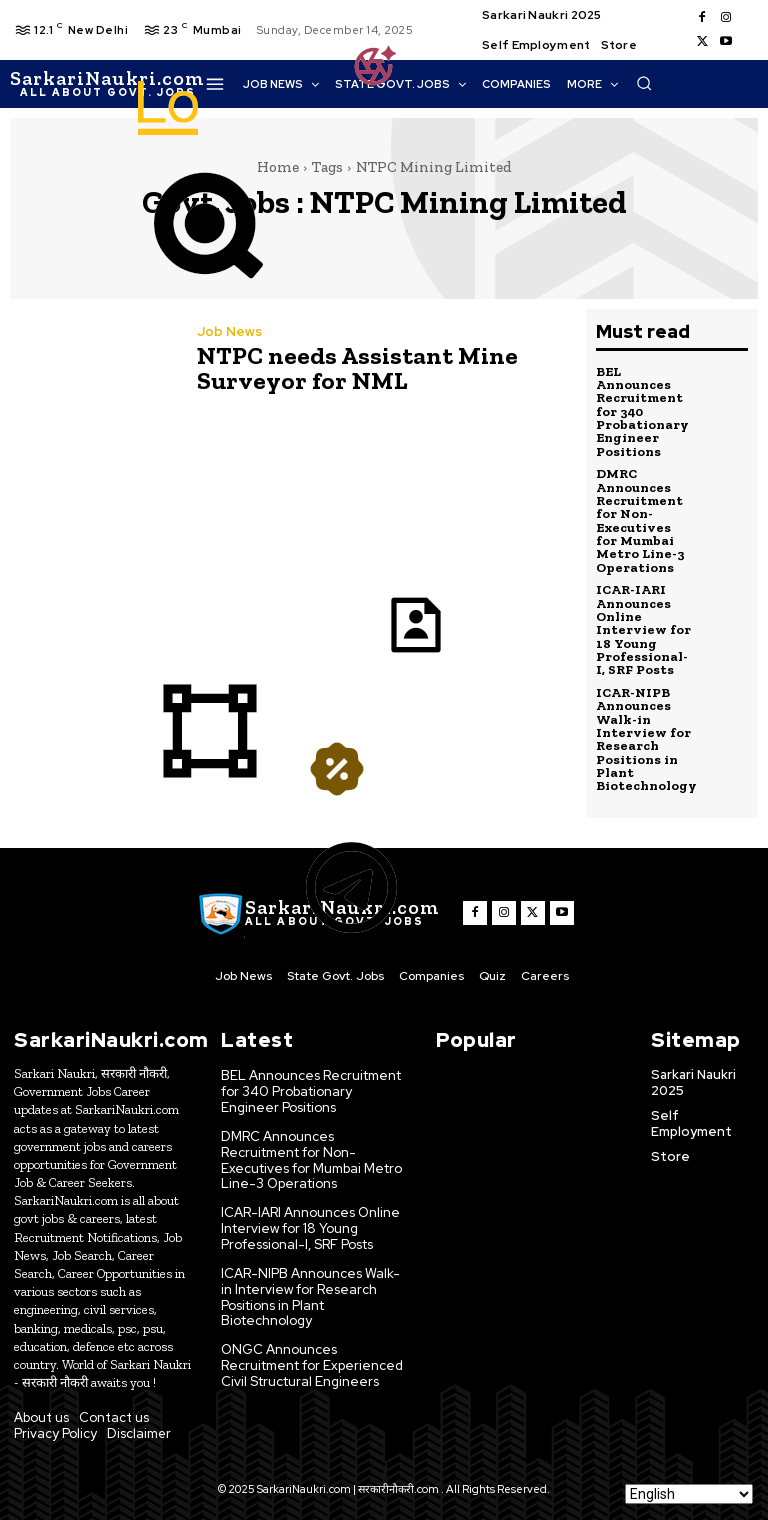 This screenshot has height=1520, width=768. What do you see at coordinates (373, 66) in the screenshot?
I see `access AI-powered camera features` at bounding box center [373, 66].